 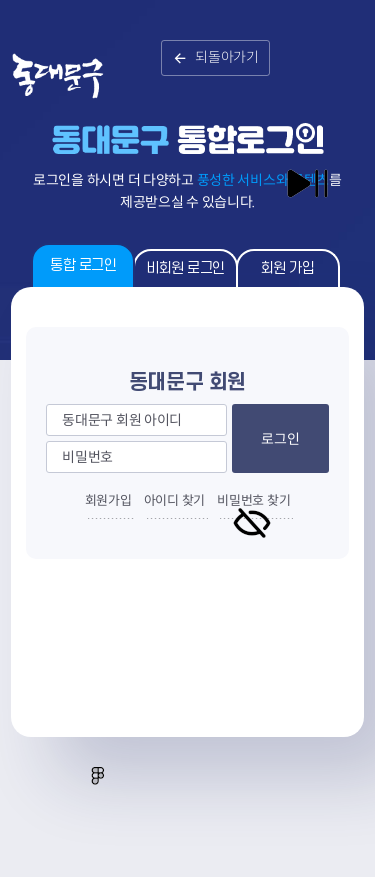 I want to click on open figma design file, so click(x=97, y=775).